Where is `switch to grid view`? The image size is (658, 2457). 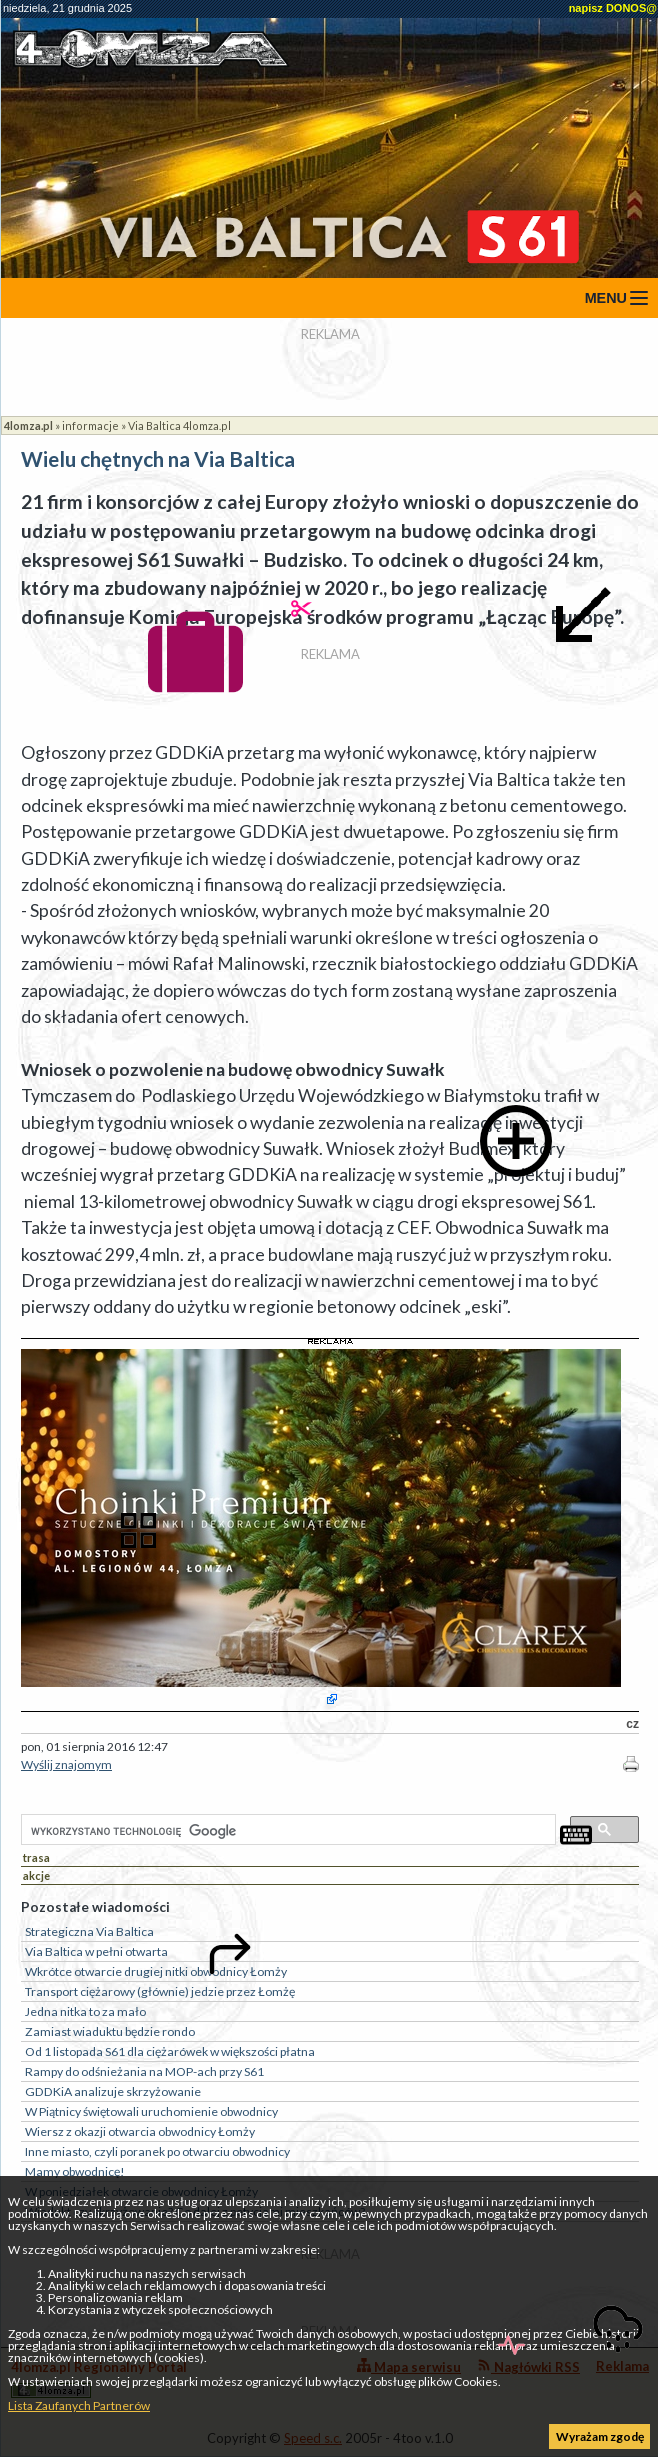
switch to grid view is located at coordinates (138, 1530).